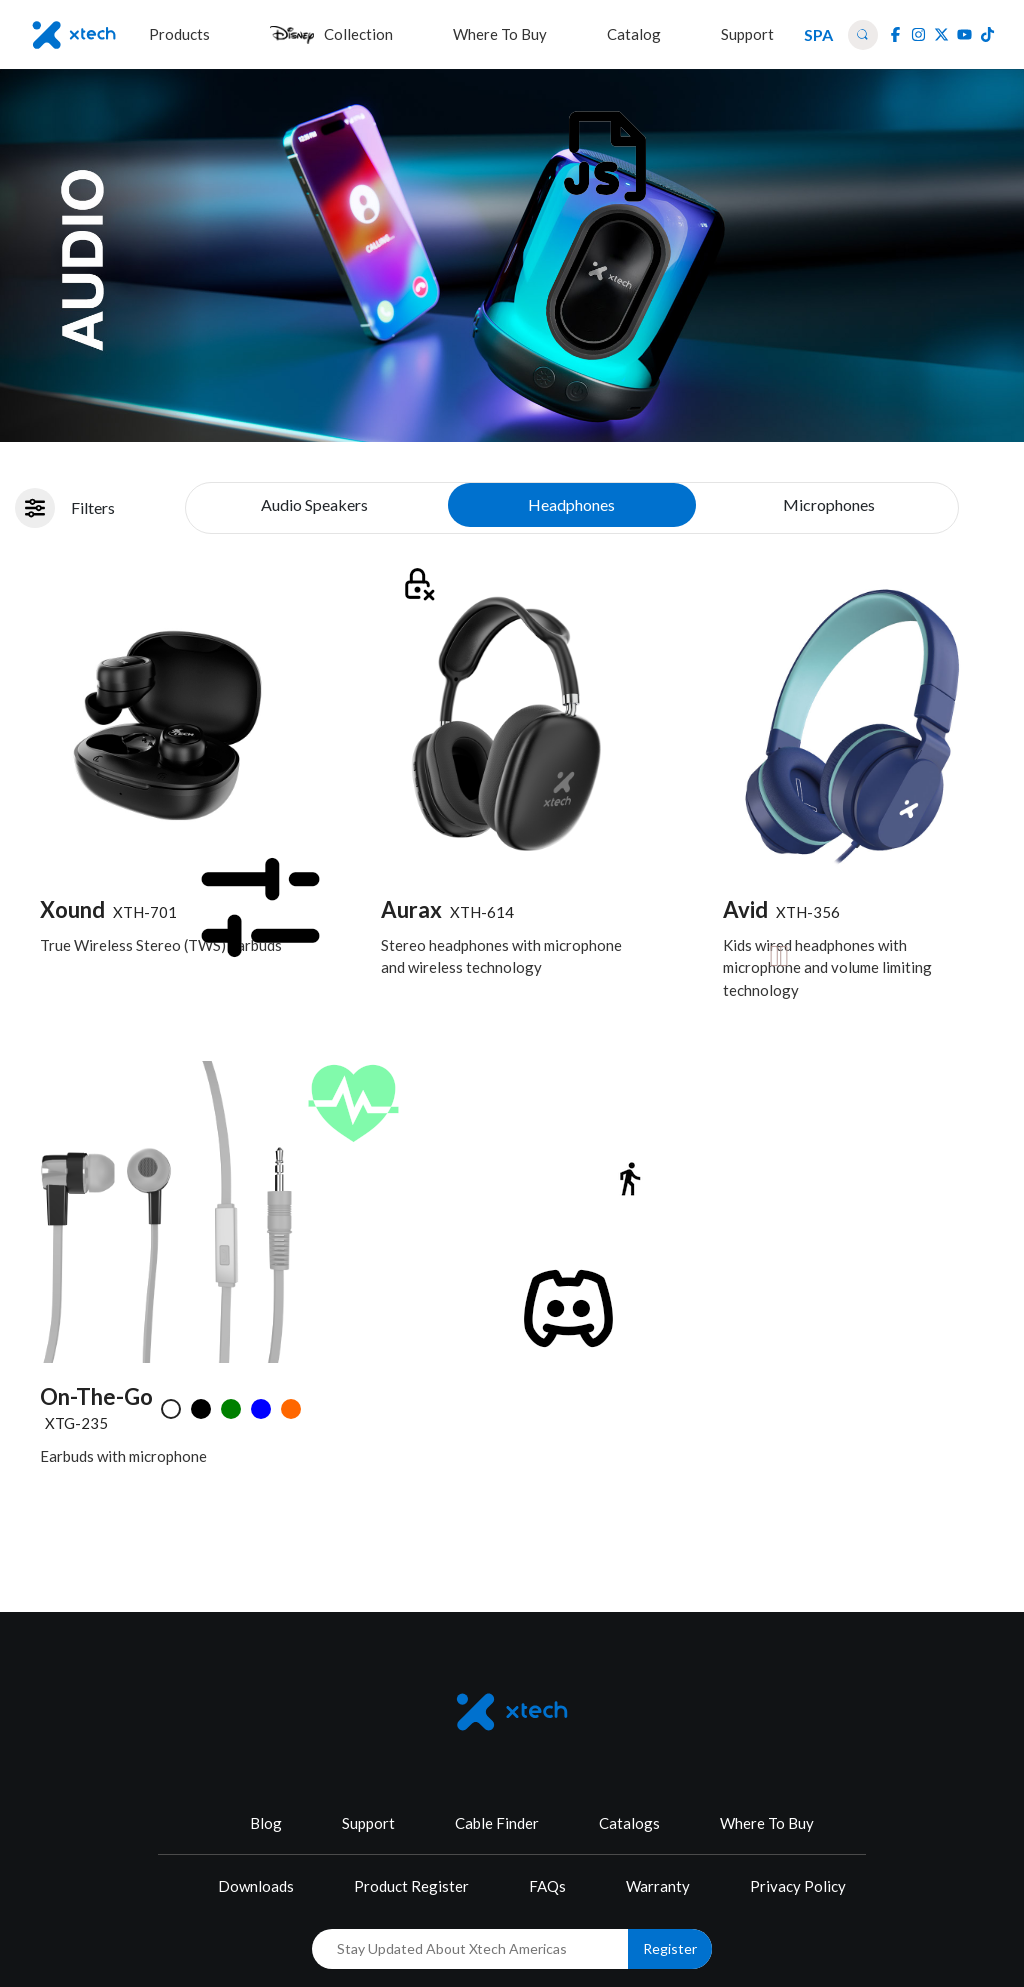  Describe the element at coordinates (629, 1178) in the screenshot. I see `get walking directions` at that location.